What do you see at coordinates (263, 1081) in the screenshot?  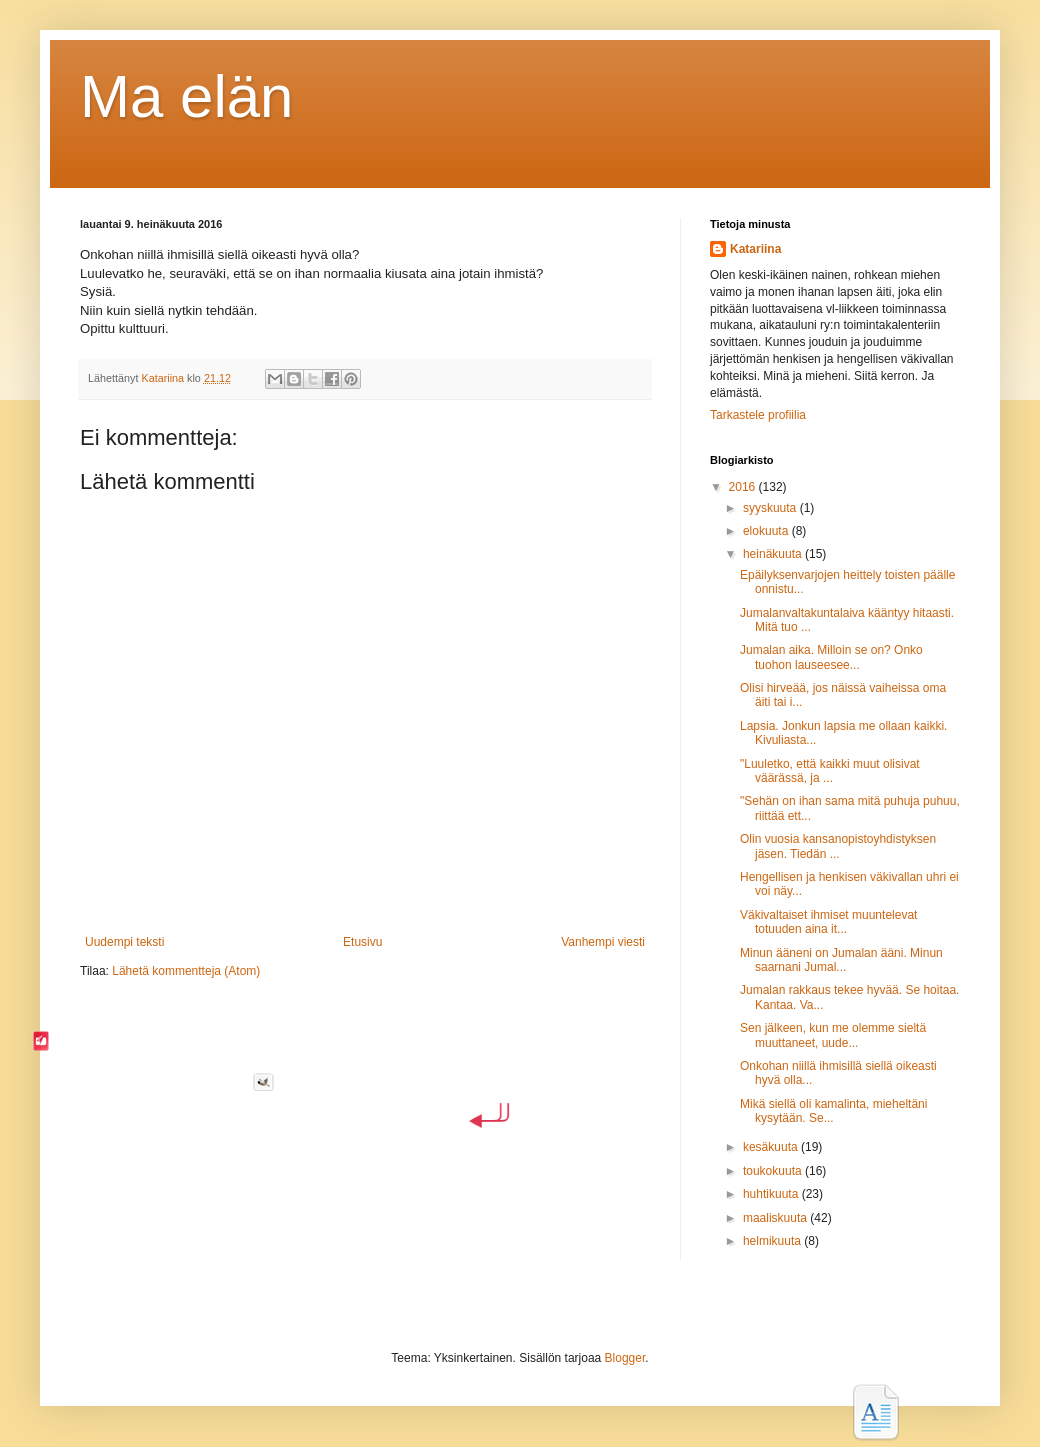 I see `open a GIMP project file` at bounding box center [263, 1081].